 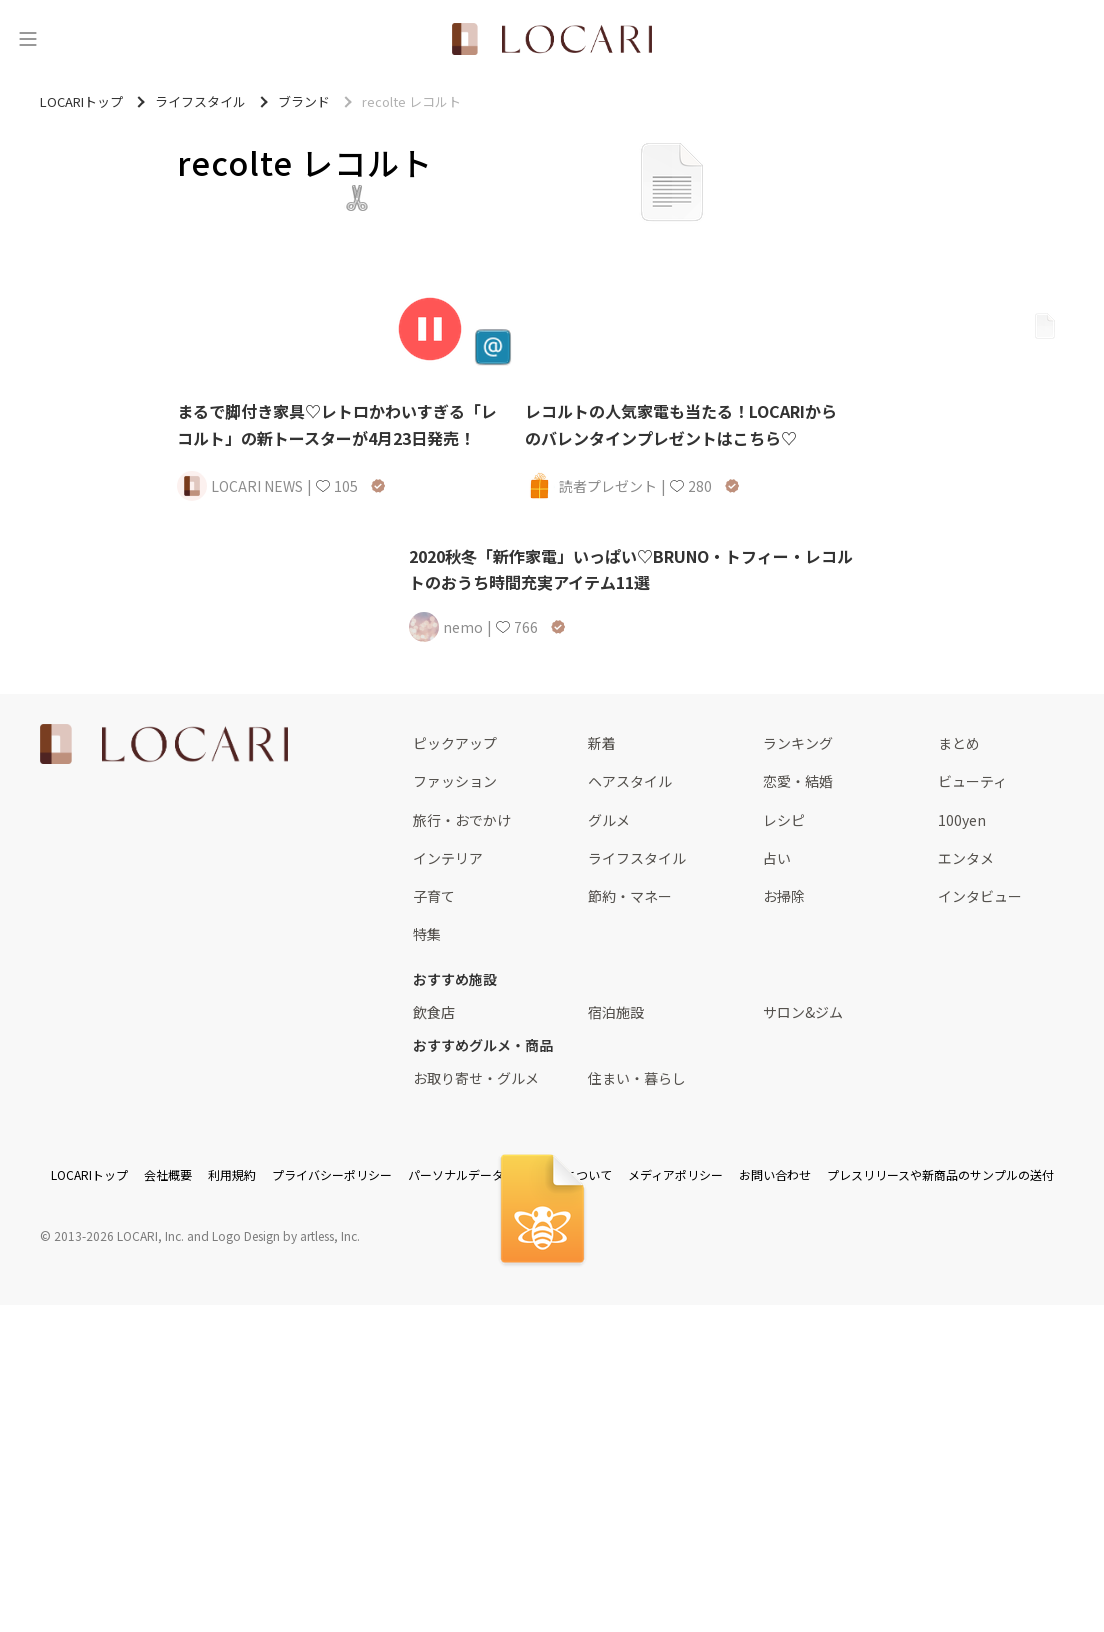 What do you see at coordinates (542, 1208) in the screenshot?
I see `open a freeplane mind mapping file` at bounding box center [542, 1208].